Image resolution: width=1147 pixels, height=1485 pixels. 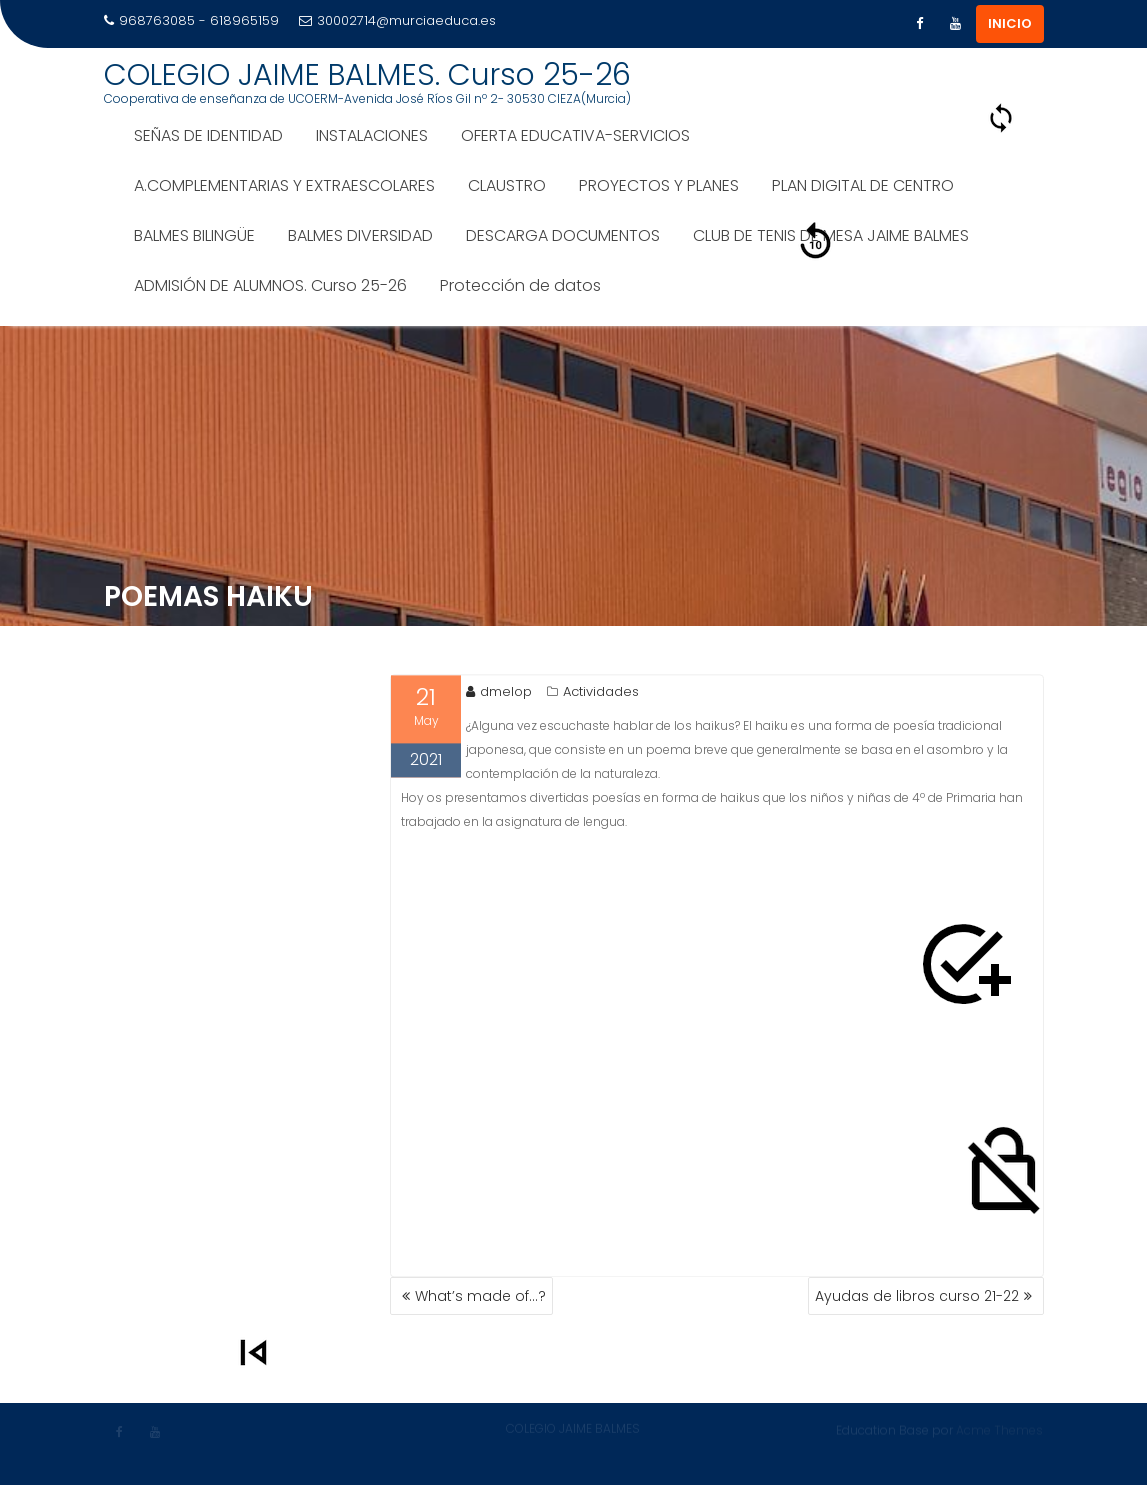 What do you see at coordinates (1003, 1170) in the screenshot?
I see `indicates an unencrypted or insecure email connection` at bounding box center [1003, 1170].